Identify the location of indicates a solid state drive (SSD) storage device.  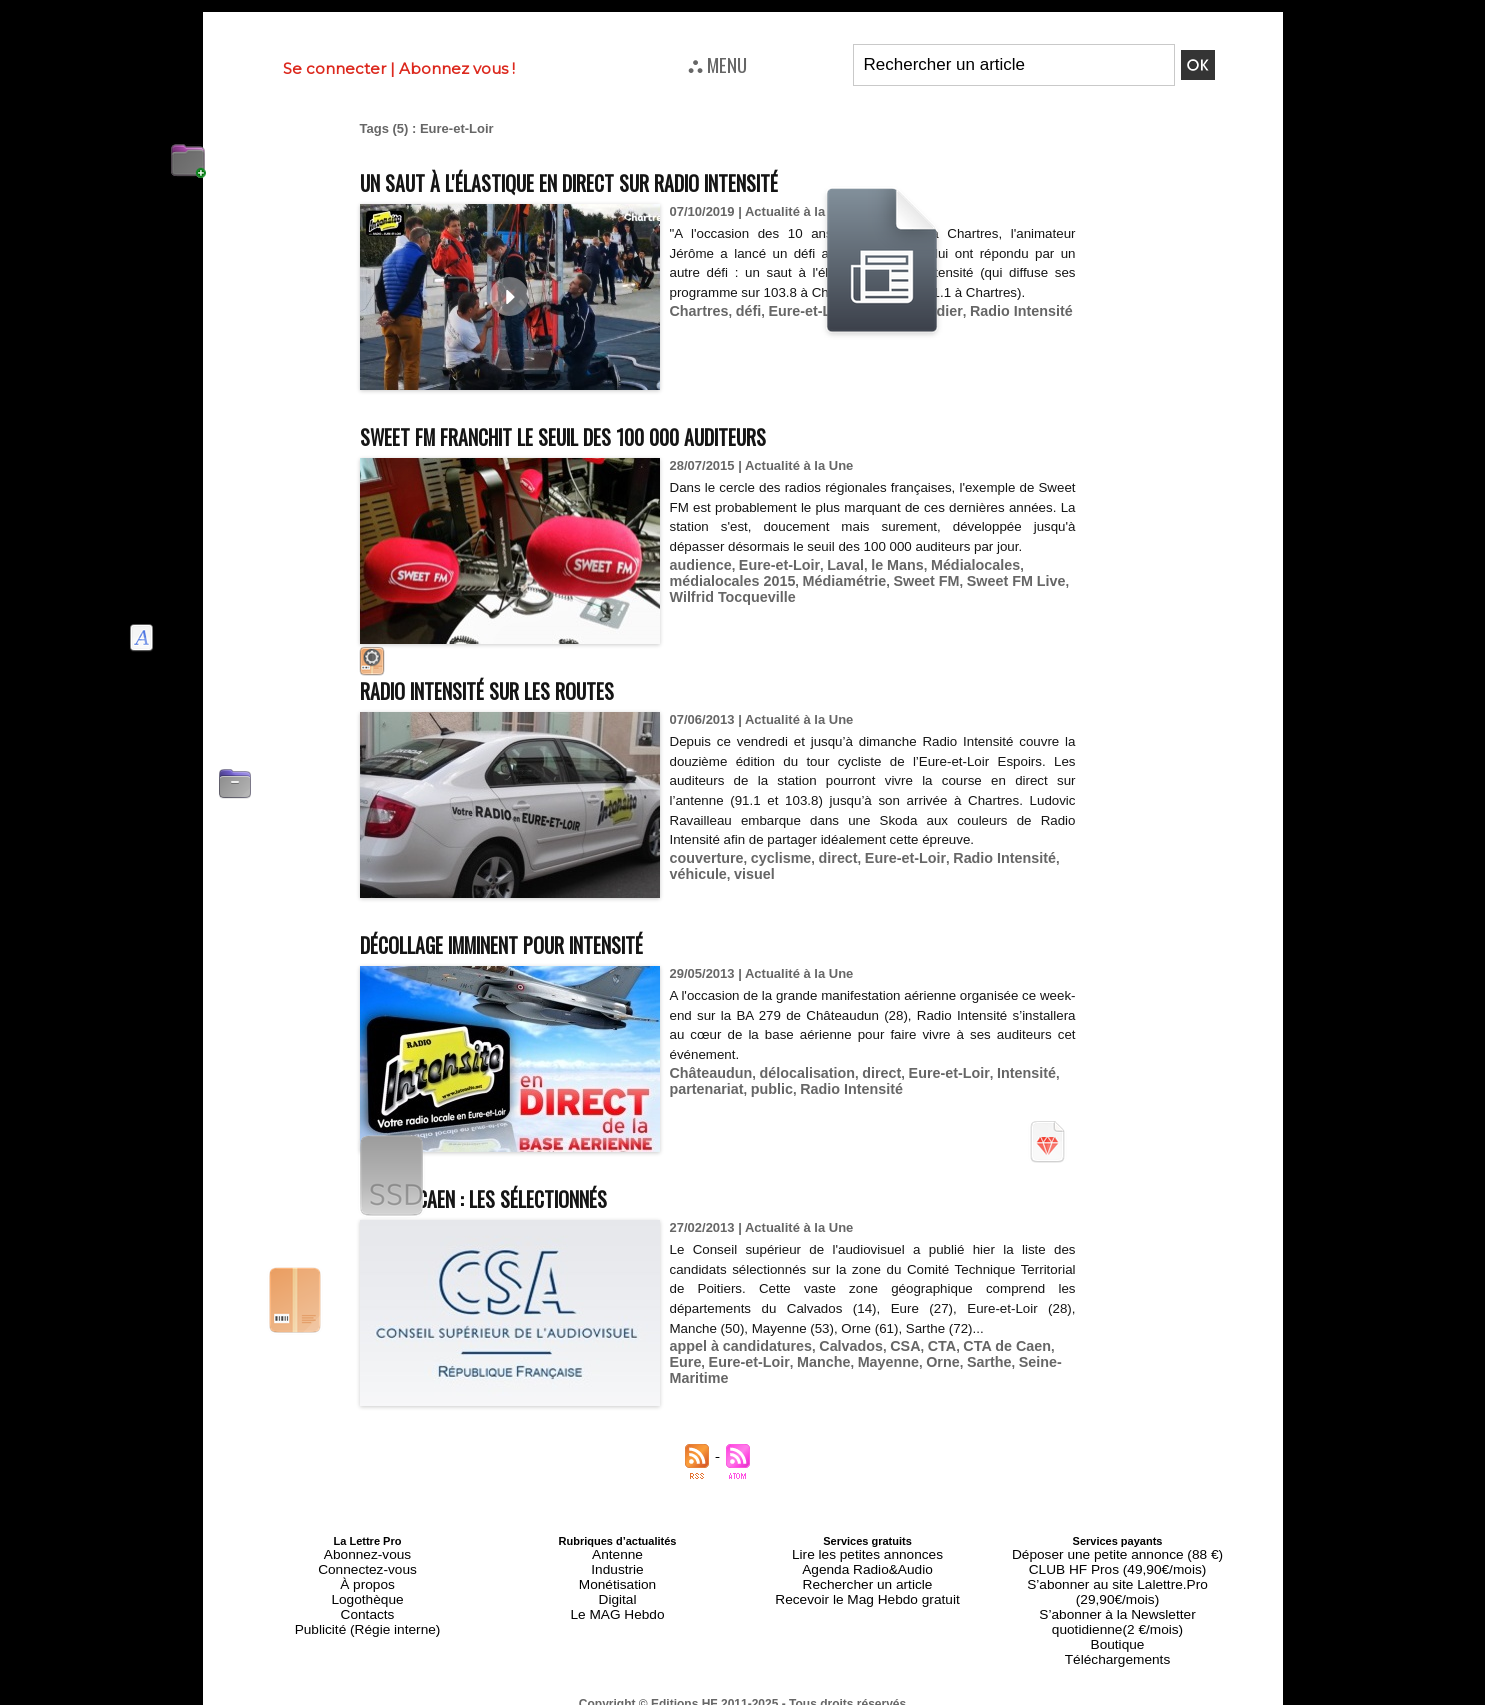
(391, 1175).